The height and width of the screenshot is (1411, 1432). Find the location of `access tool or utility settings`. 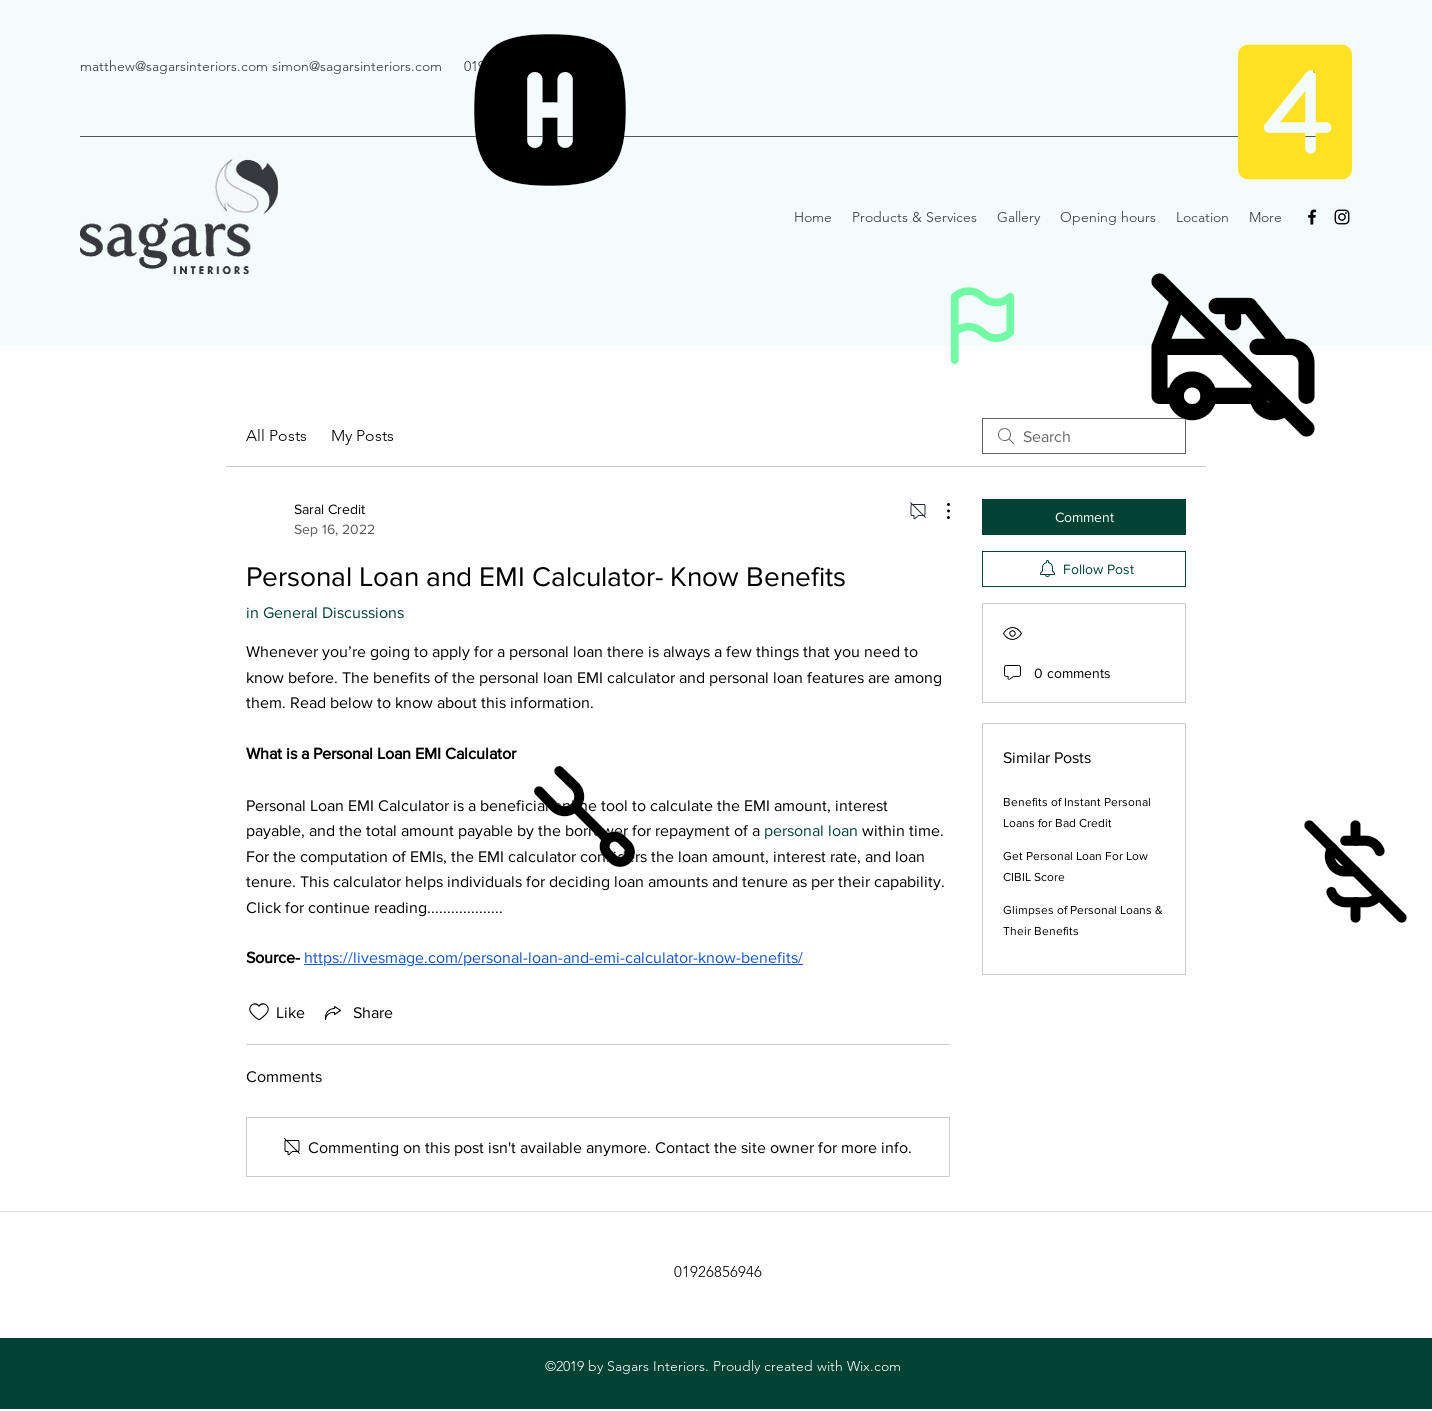

access tool or utility settings is located at coordinates (584, 816).